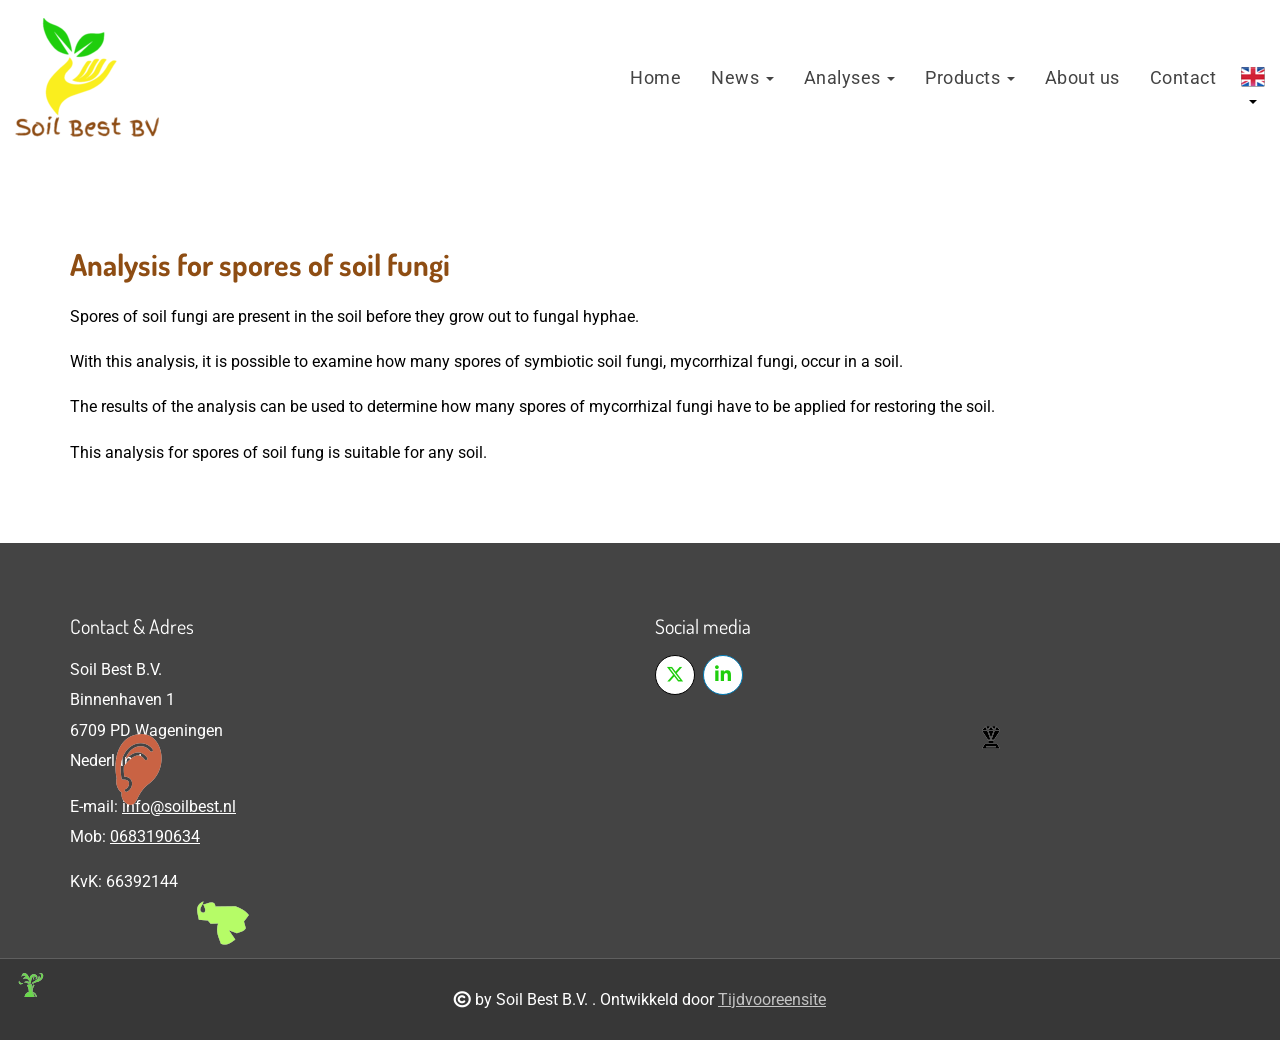 The image size is (1280, 1040). Describe the element at coordinates (991, 737) in the screenshot. I see `view premium achievements or rewards` at that location.